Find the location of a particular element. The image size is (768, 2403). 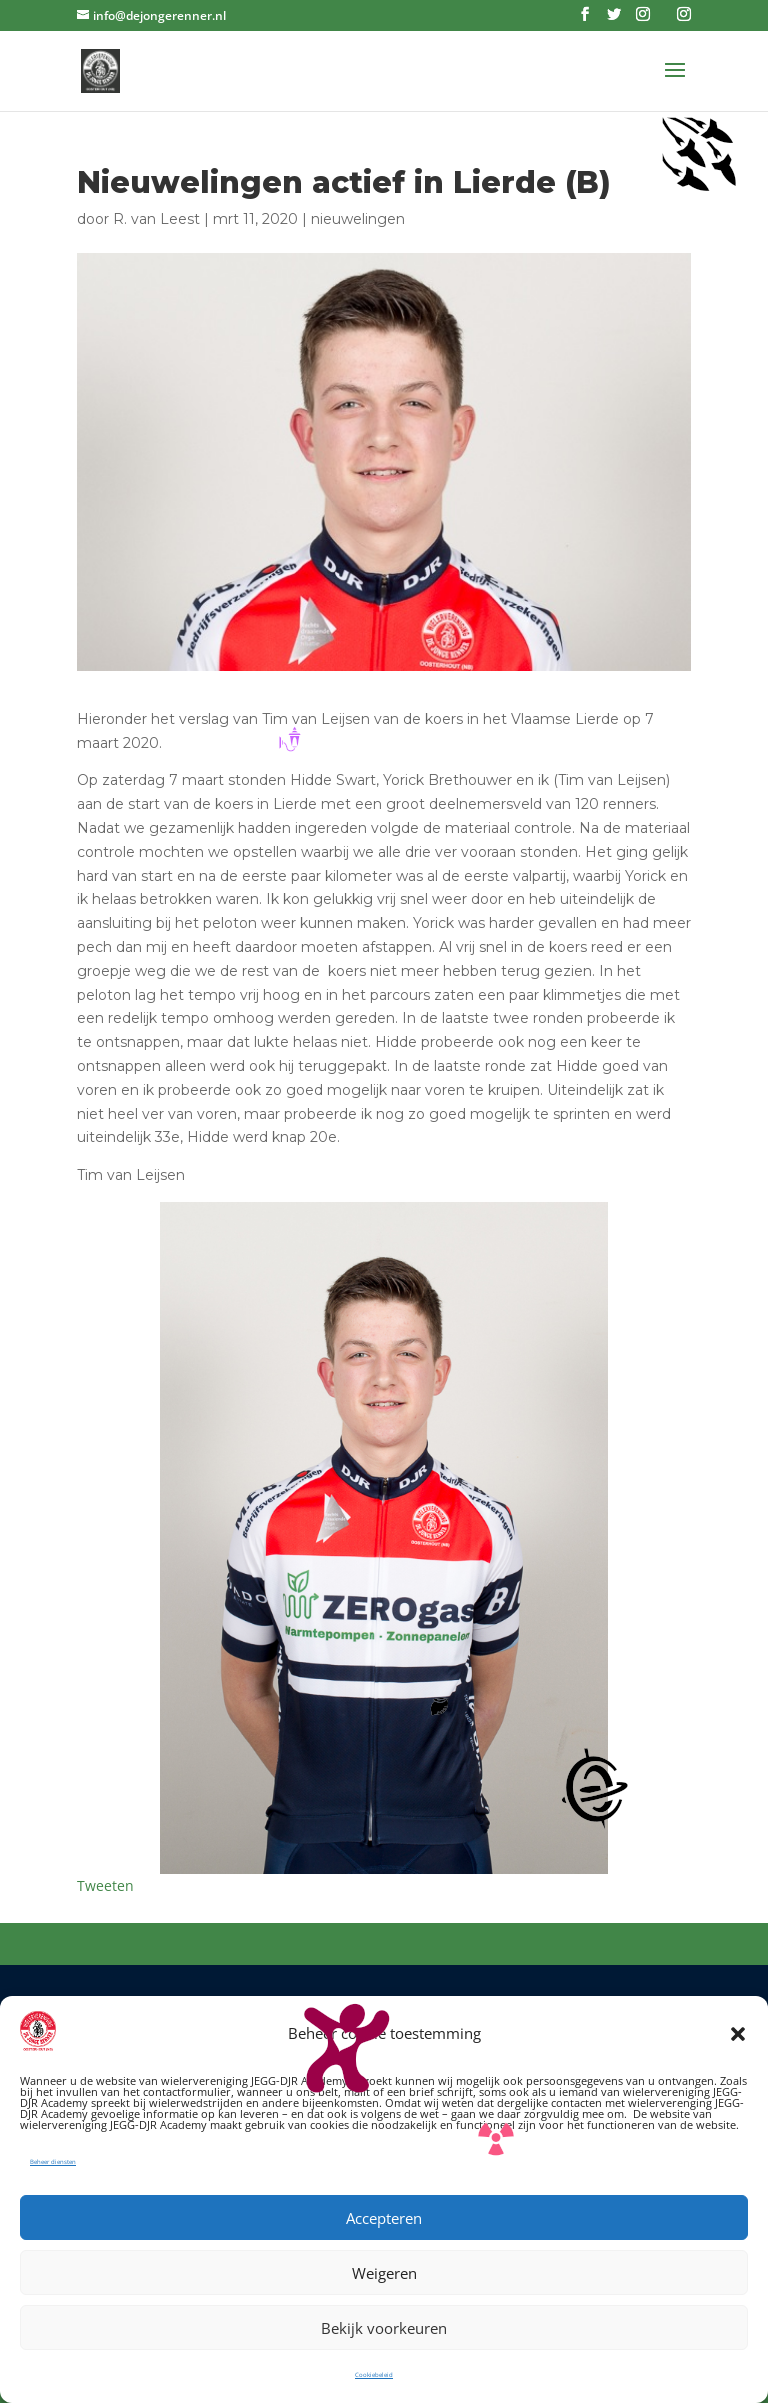

indicates a citrus or lemon-flavored item is located at coordinates (439, 1706).